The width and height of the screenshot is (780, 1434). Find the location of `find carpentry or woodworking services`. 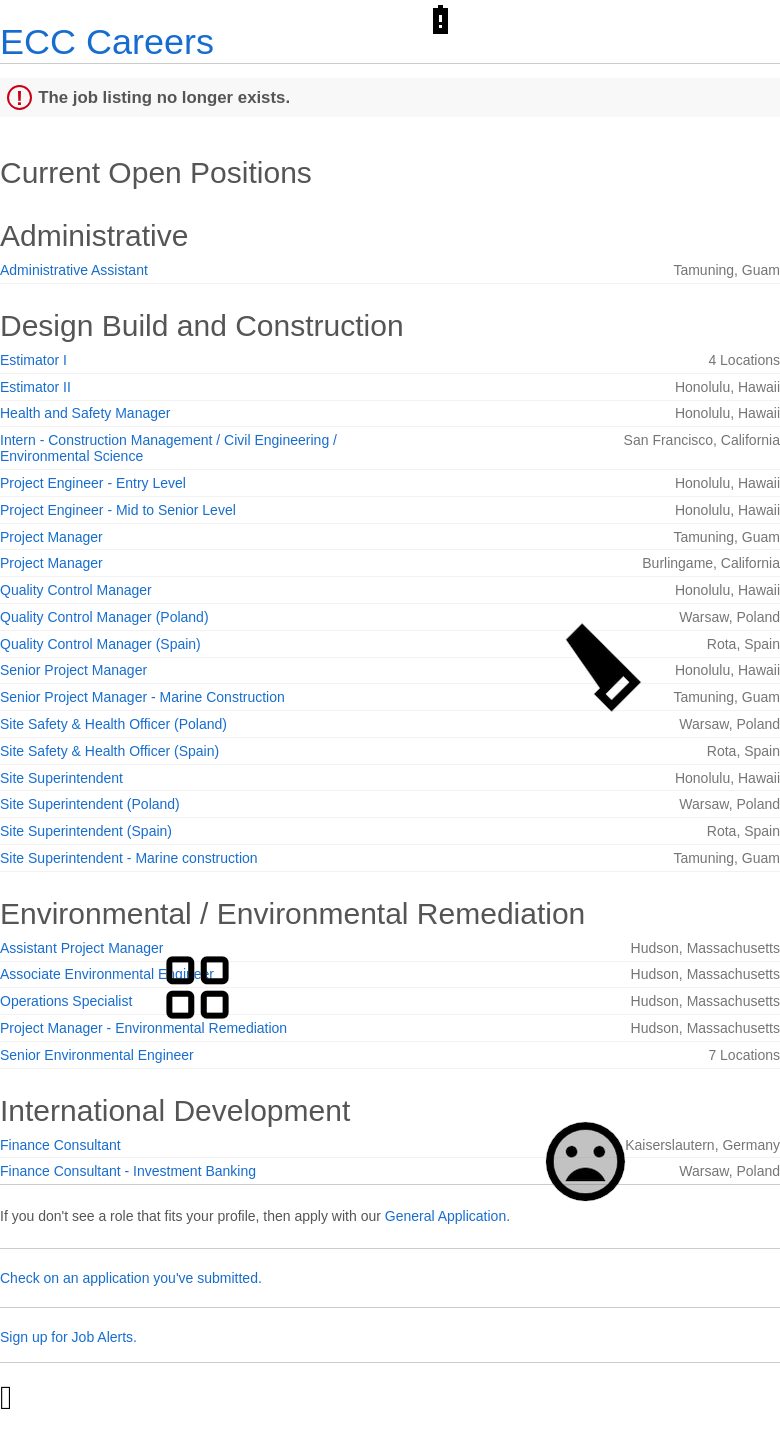

find carpentry or woodworking services is located at coordinates (603, 667).